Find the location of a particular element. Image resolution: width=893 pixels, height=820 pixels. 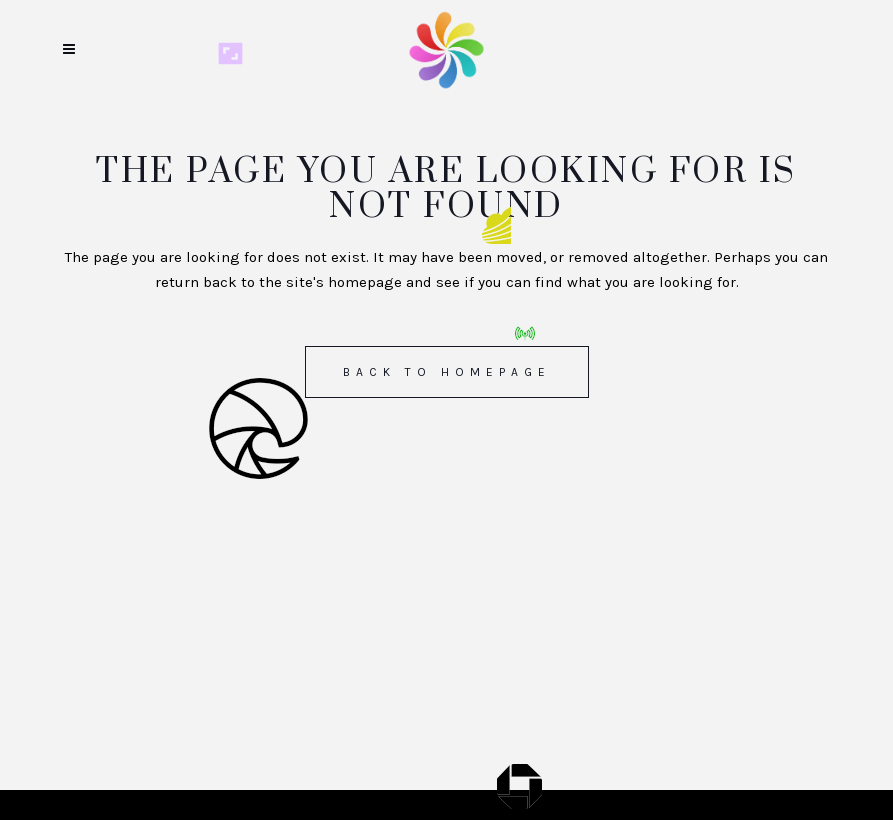

open the Chase banking app is located at coordinates (519, 786).